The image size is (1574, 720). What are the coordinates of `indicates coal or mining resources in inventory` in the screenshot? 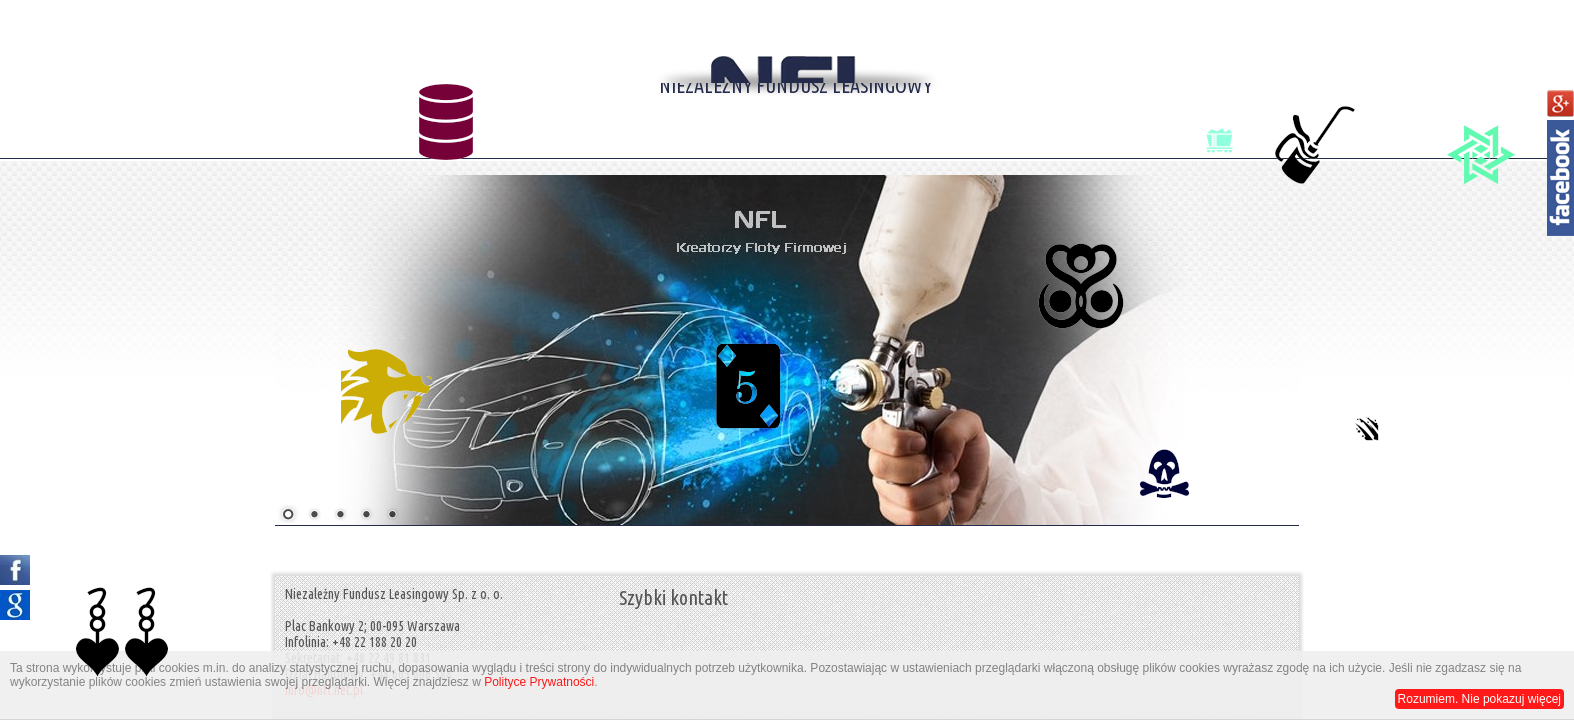 It's located at (1219, 139).